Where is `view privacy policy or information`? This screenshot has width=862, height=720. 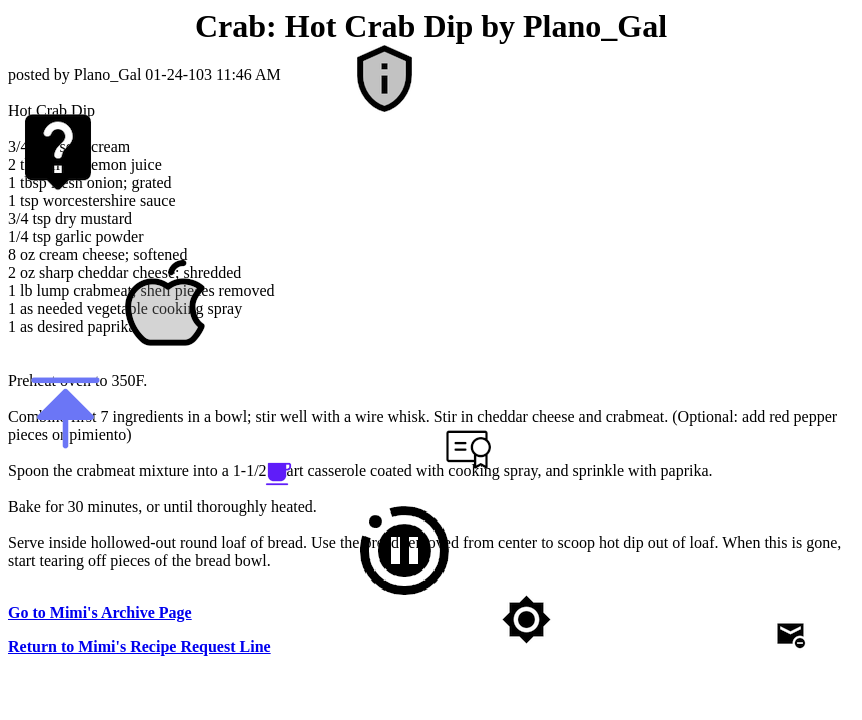 view privacy policy or information is located at coordinates (384, 78).